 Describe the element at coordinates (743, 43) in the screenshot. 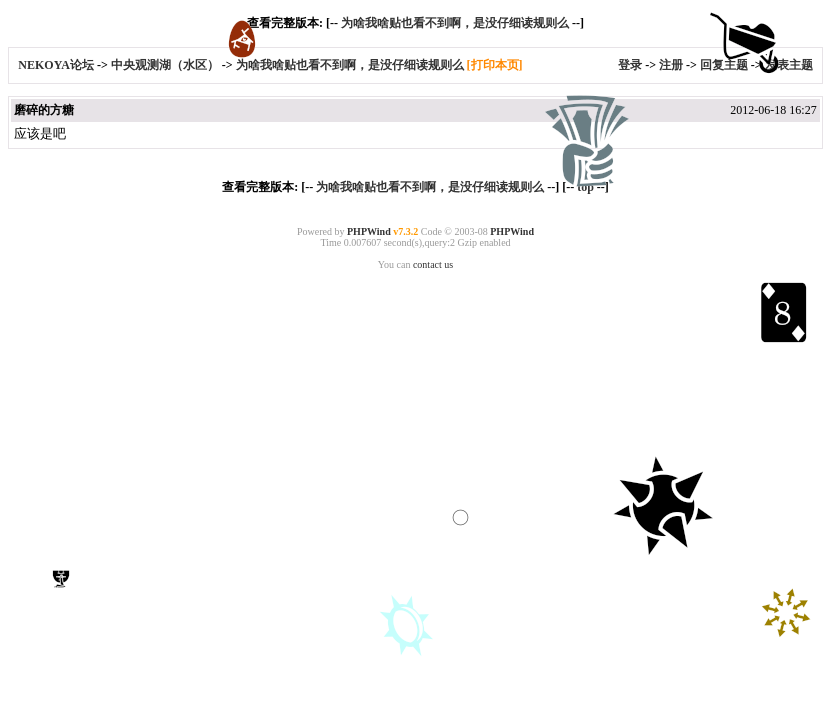

I see `access gardening or landscaping tools` at that location.